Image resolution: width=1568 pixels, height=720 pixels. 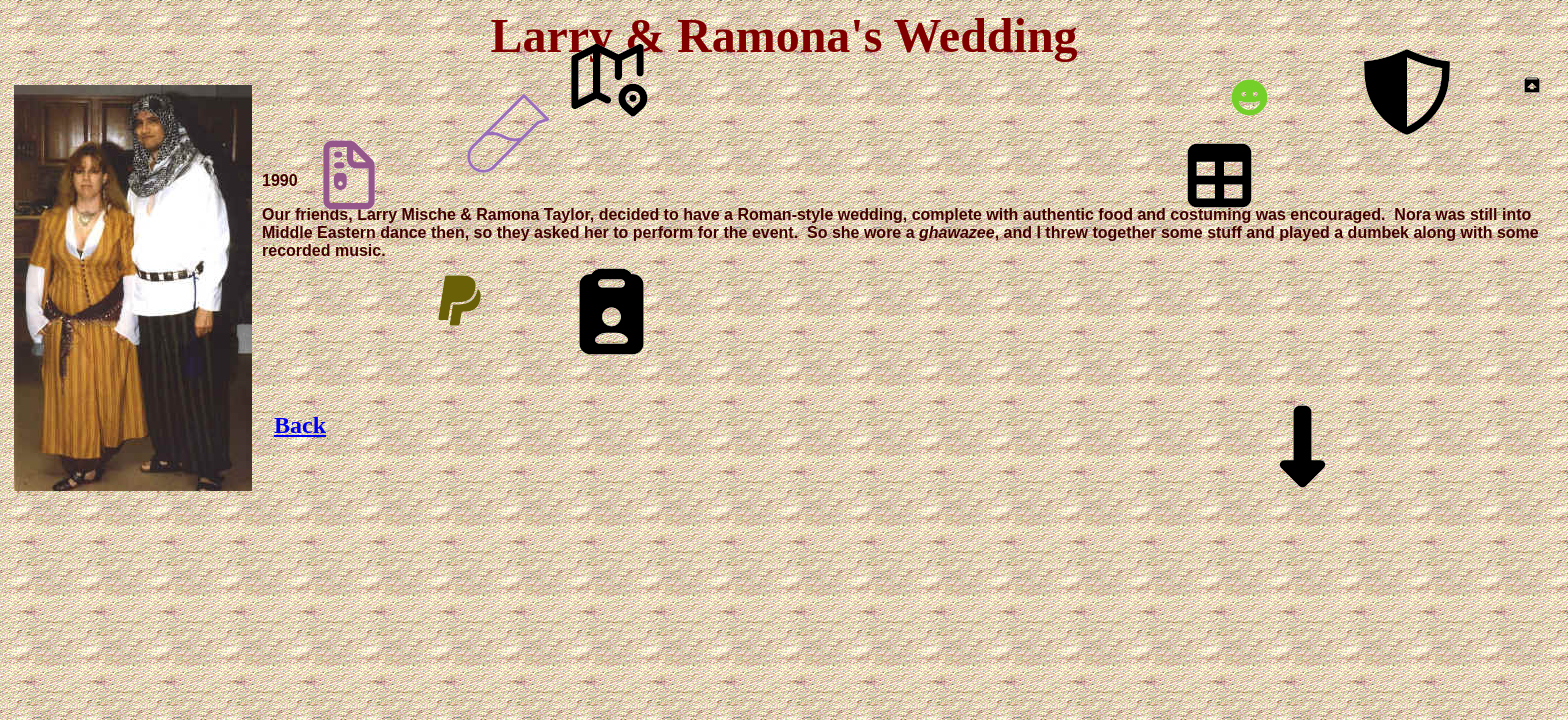 I want to click on view data in table format, so click(x=1219, y=175).